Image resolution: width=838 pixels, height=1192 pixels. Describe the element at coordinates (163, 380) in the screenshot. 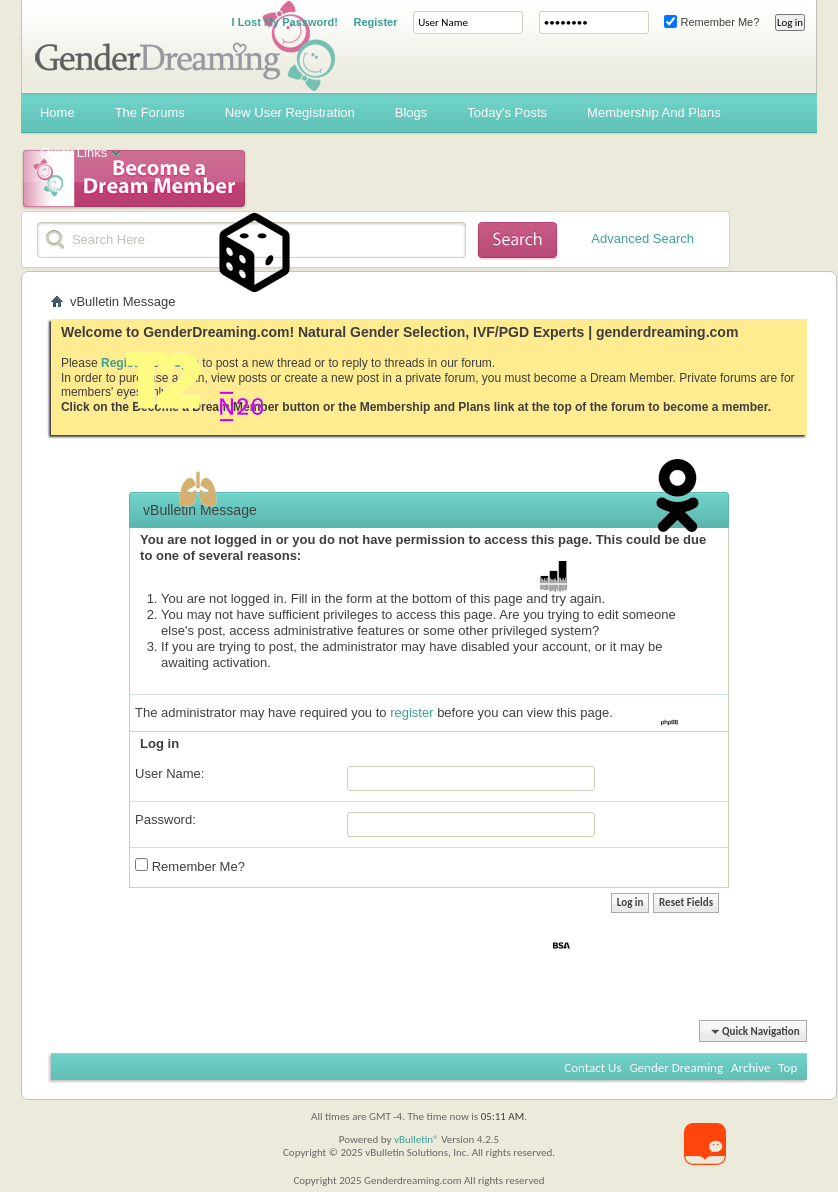

I see `visit take-two interactive software website` at that location.